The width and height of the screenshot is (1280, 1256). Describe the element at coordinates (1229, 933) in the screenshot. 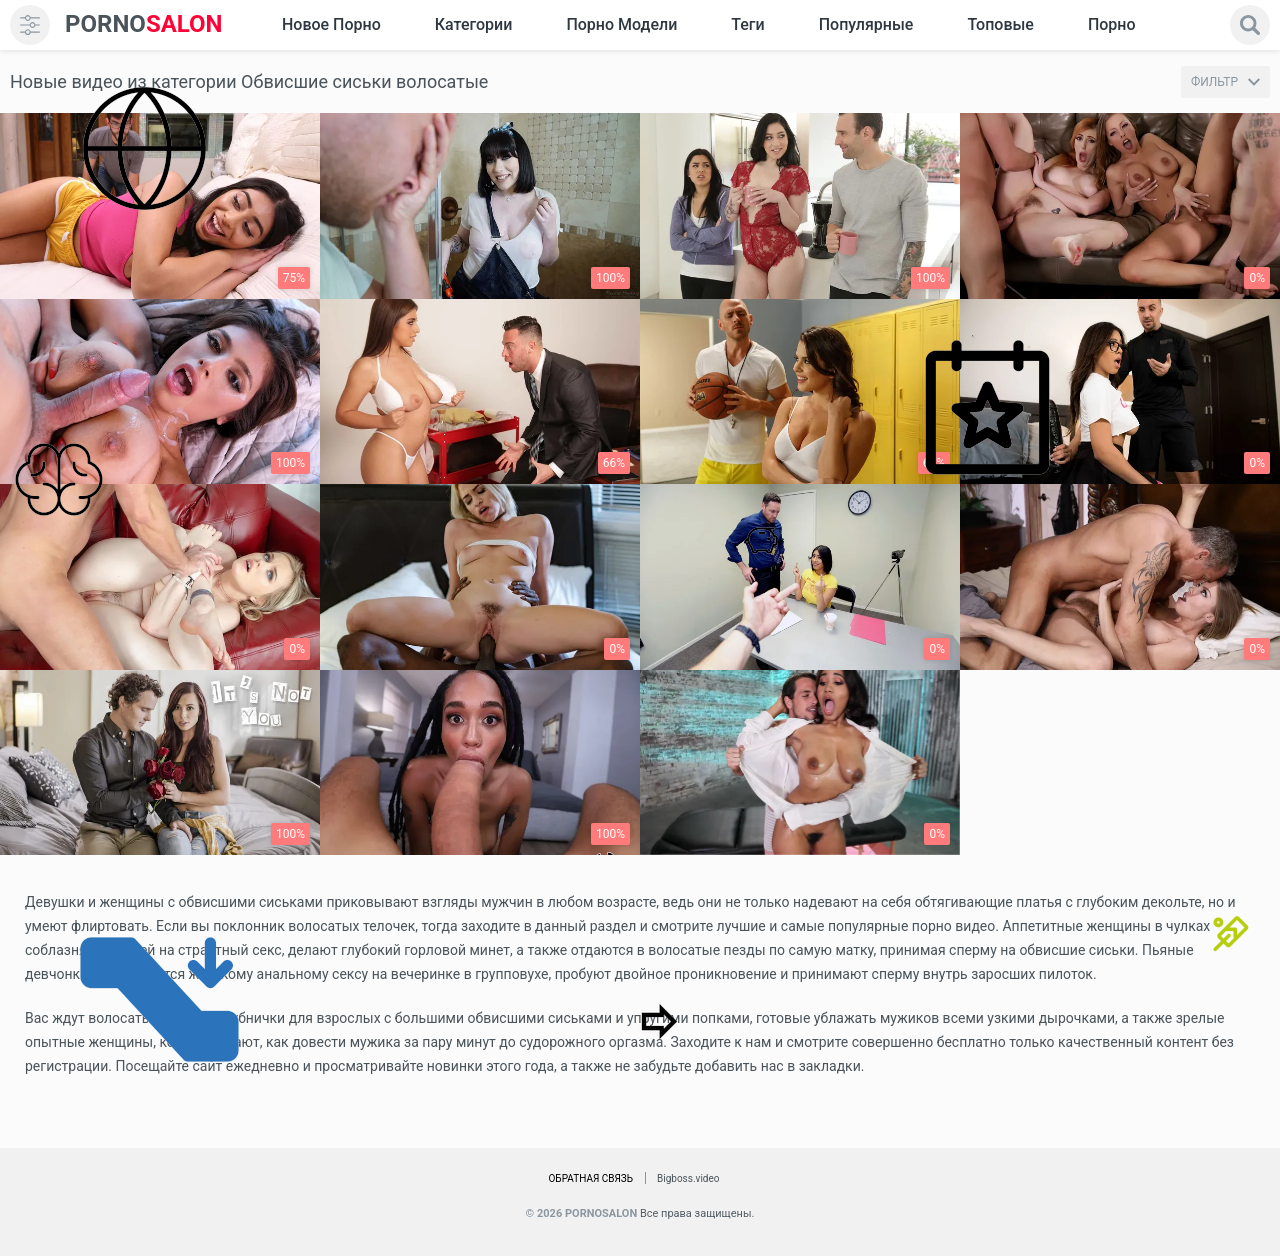

I see `access cricket sports scores or content` at that location.